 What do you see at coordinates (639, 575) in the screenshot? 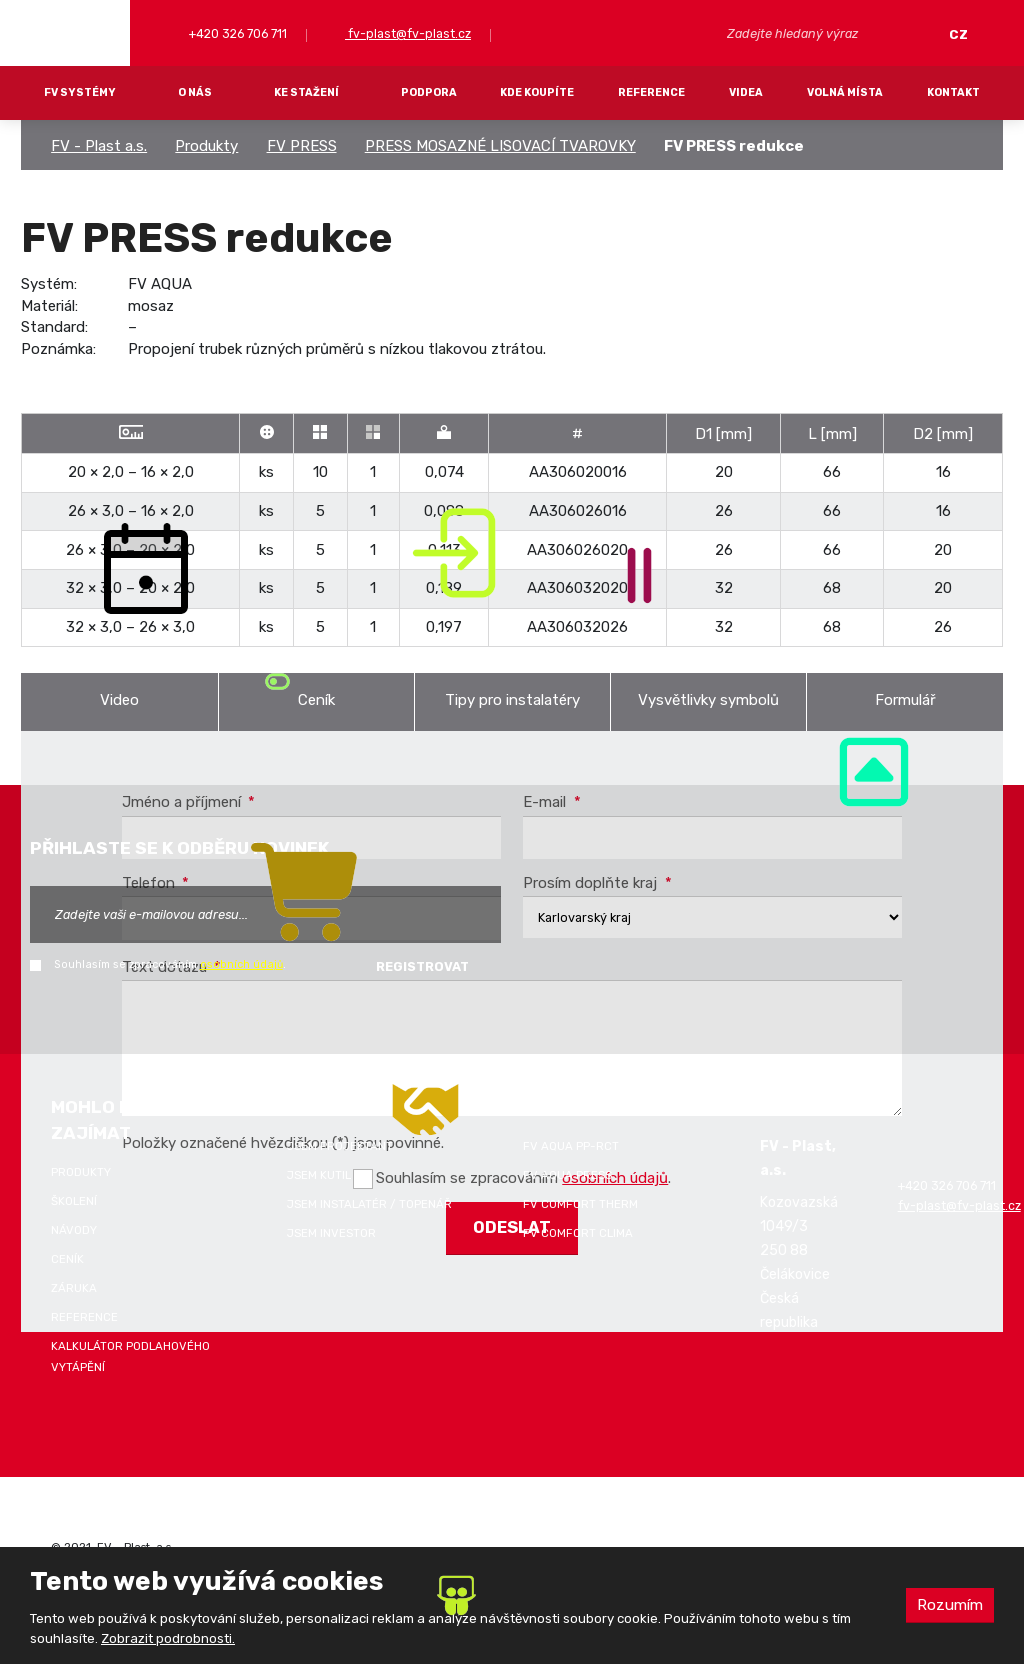
I see `drag to resize or reorder an element` at bounding box center [639, 575].